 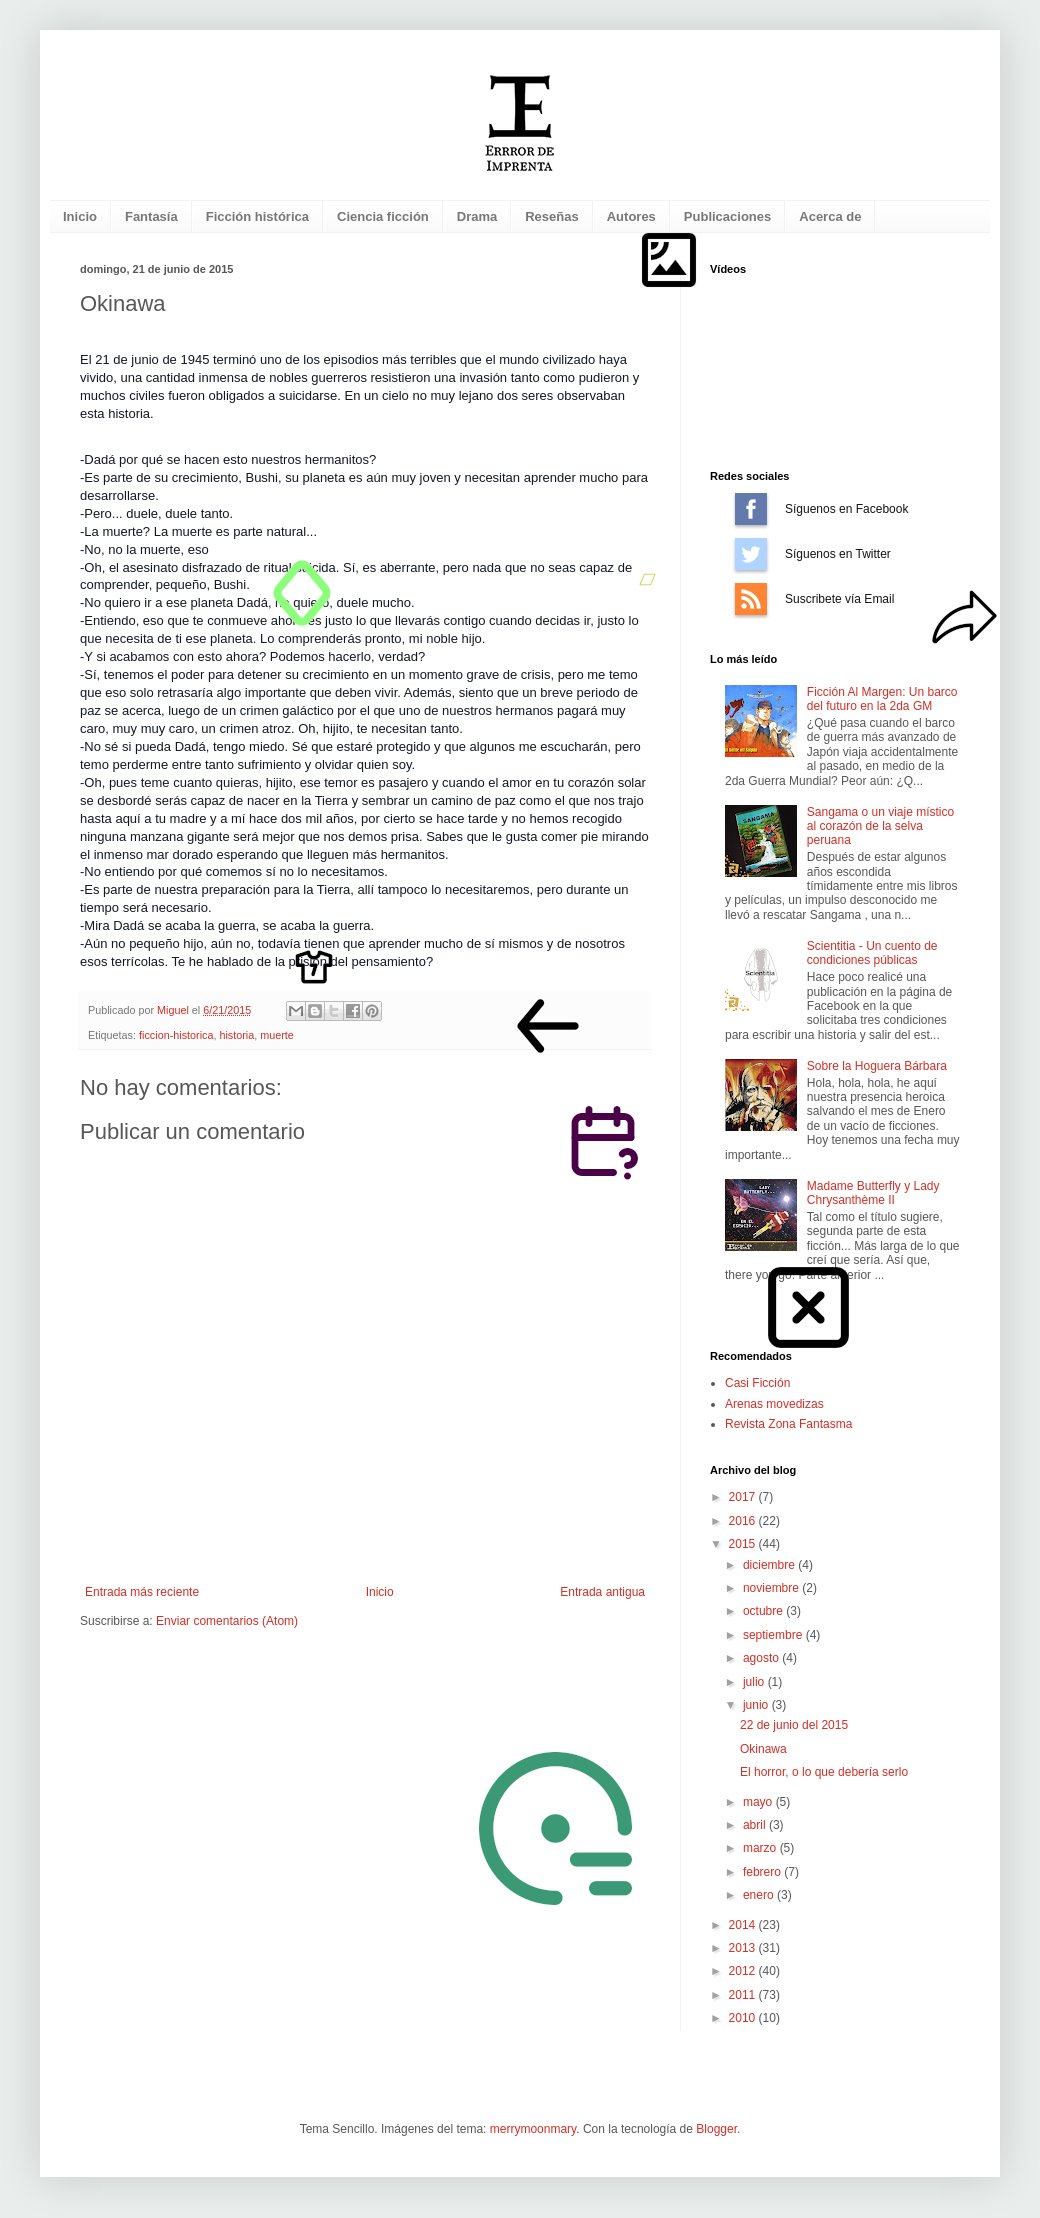 I want to click on check for unconfirmed or pending events, so click(x=603, y=1141).